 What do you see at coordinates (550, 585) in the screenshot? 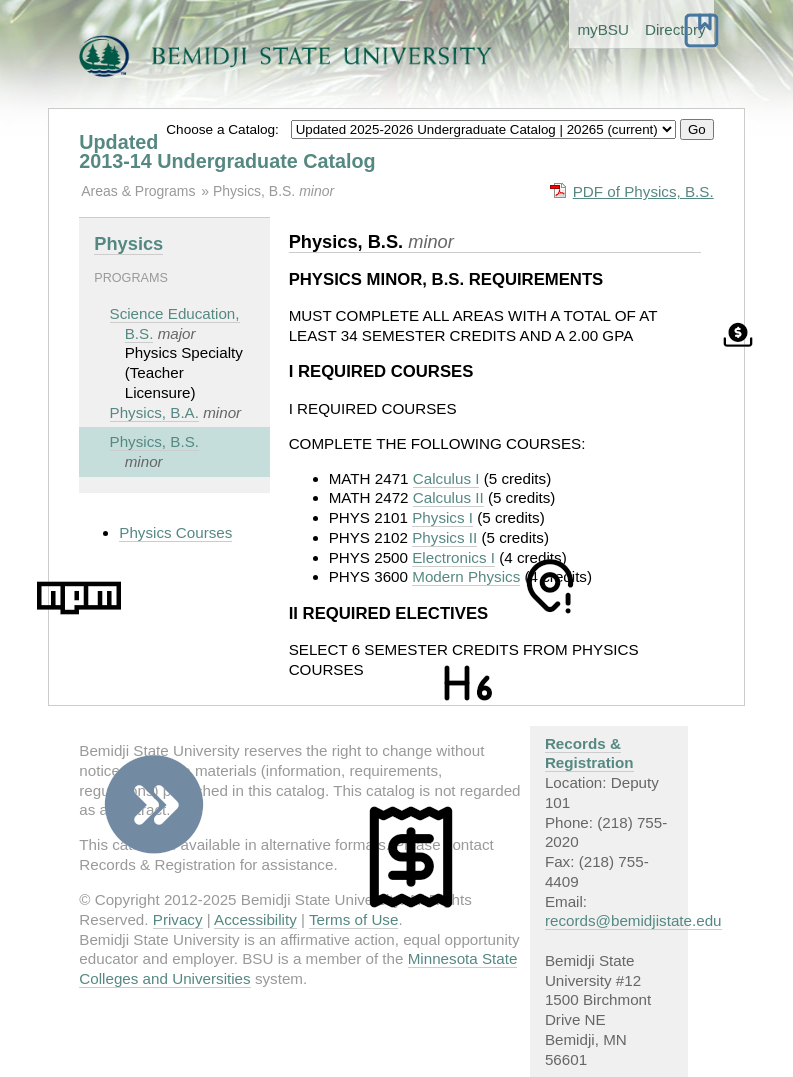
I see `location requires attention or has an issue` at bounding box center [550, 585].